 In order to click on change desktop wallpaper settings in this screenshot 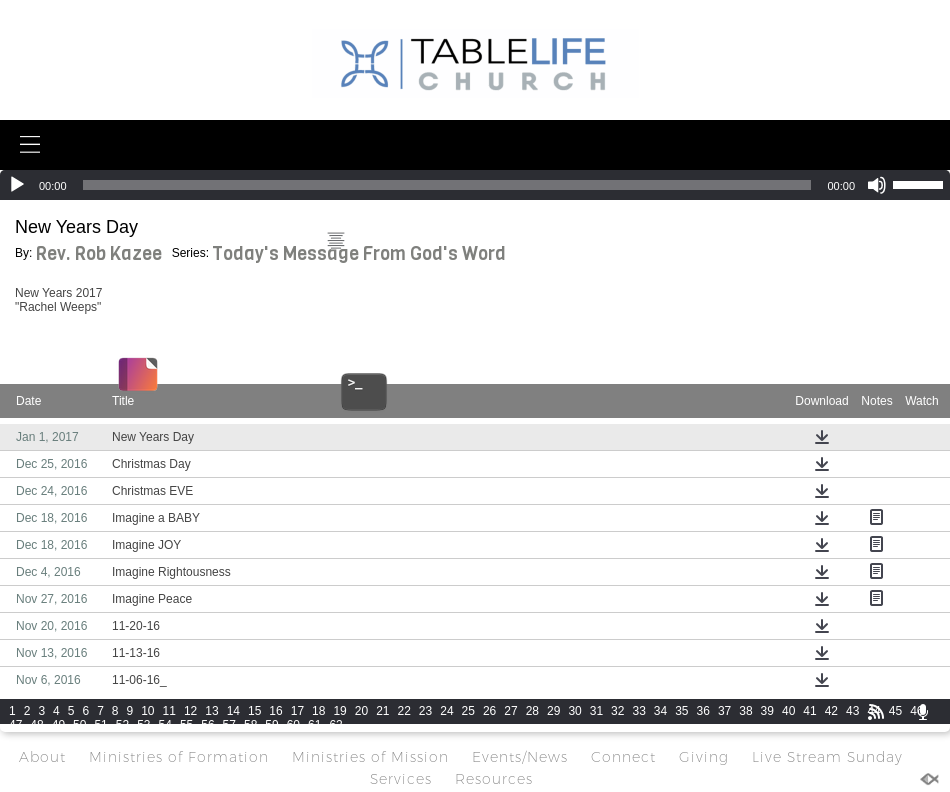, I will do `click(138, 373)`.